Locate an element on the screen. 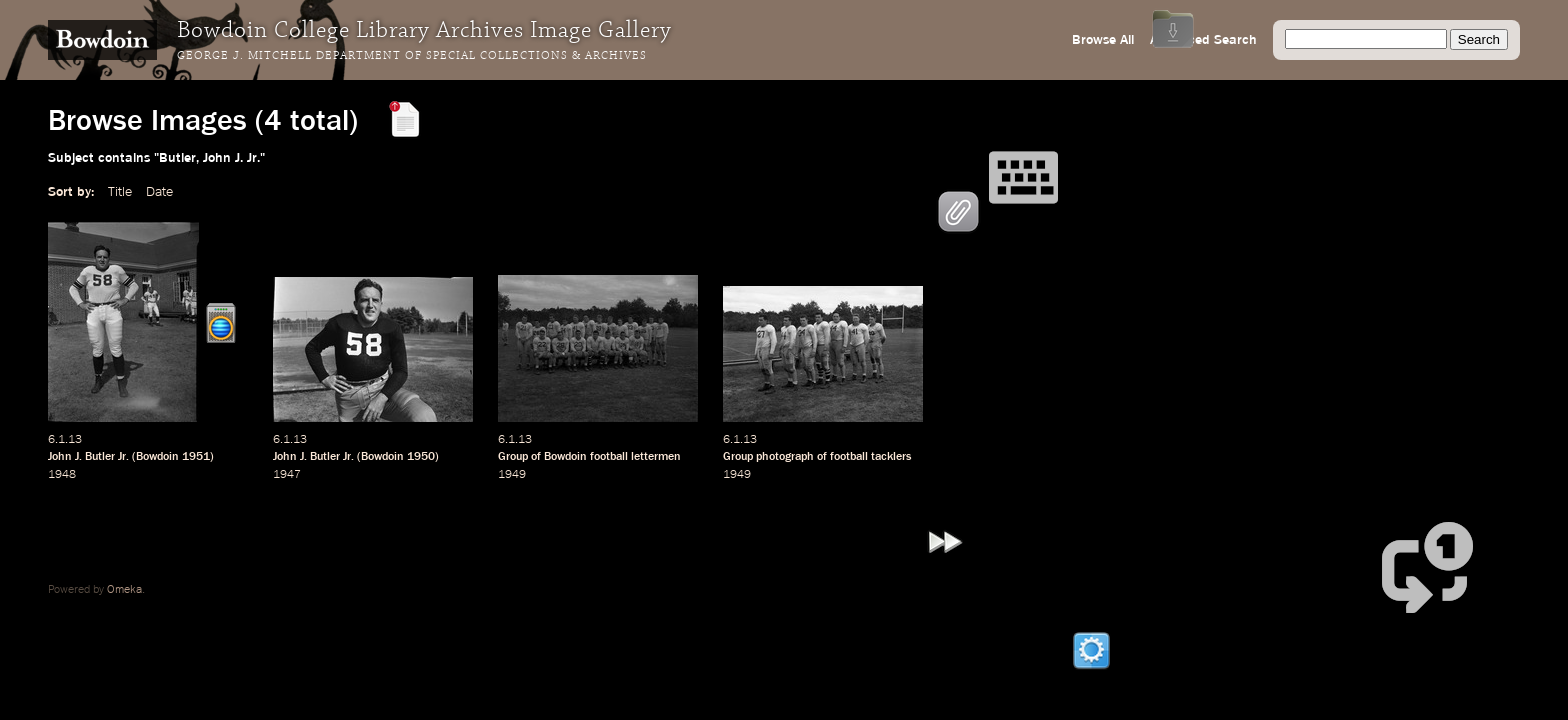 The height and width of the screenshot is (720, 1568). open your downloads folder is located at coordinates (1173, 29).